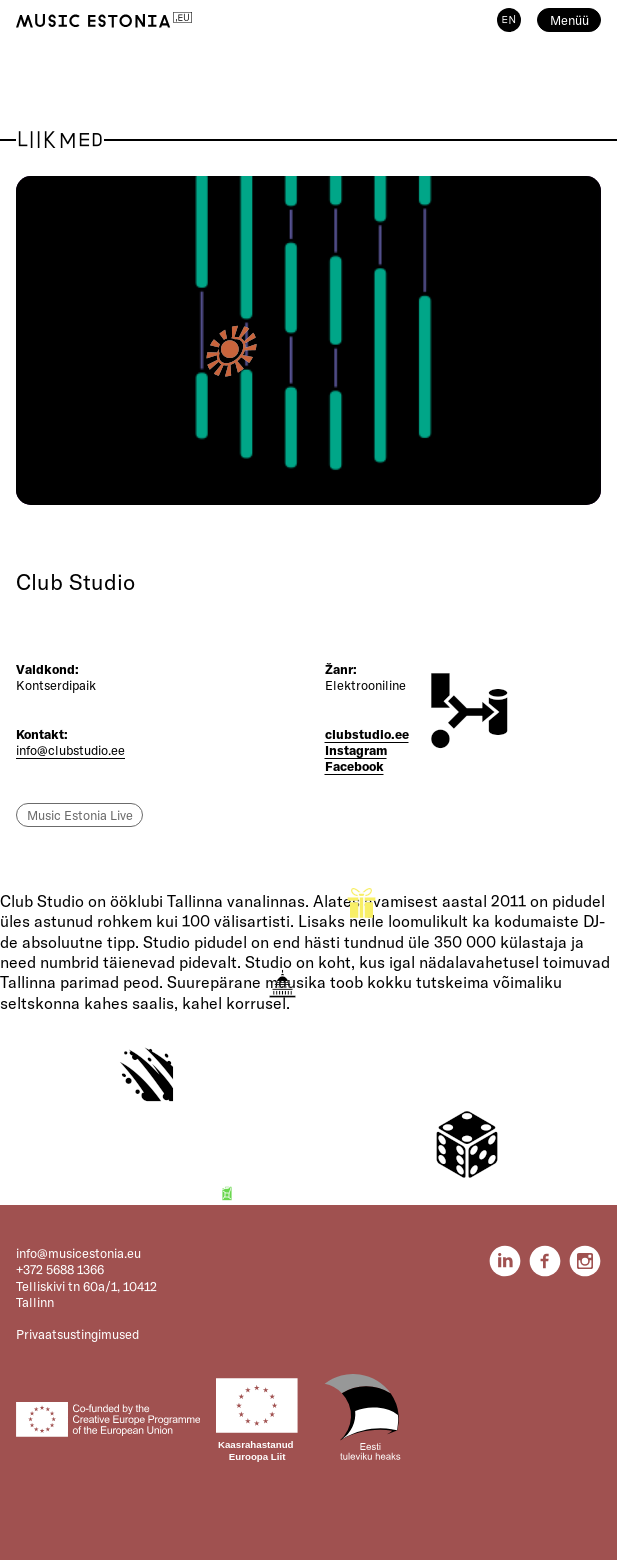 Image resolution: width=617 pixels, height=1560 pixels. I want to click on open the crafting menu, so click(470, 712).